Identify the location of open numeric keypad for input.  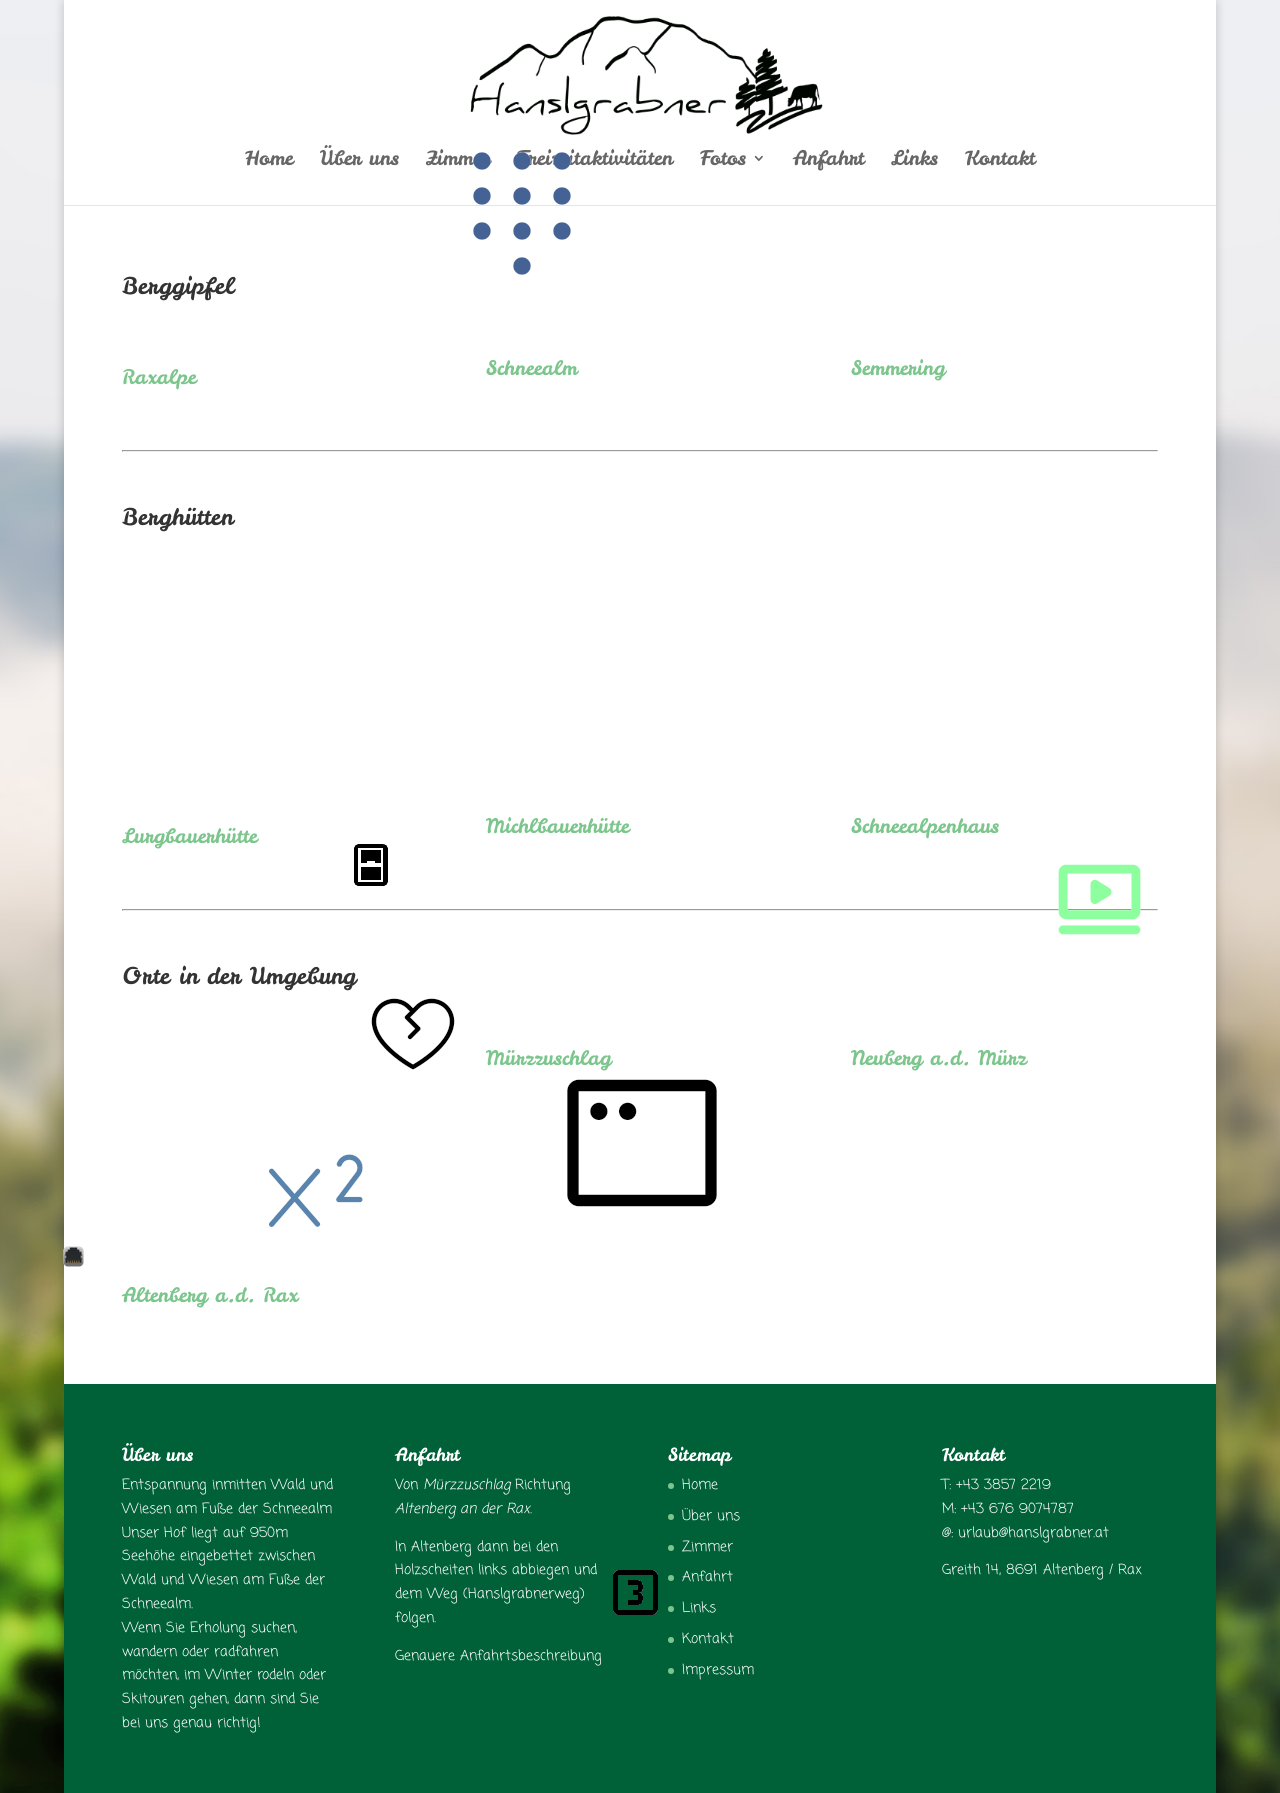
(522, 211).